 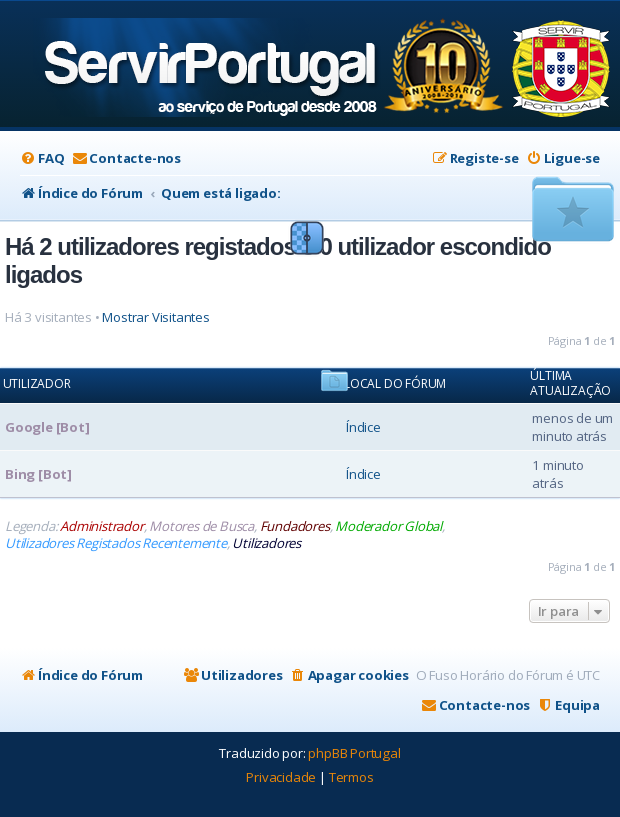 What do you see at coordinates (334, 380) in the screenshot?
I see `open your documents folder` at bounding box center [334, 380].